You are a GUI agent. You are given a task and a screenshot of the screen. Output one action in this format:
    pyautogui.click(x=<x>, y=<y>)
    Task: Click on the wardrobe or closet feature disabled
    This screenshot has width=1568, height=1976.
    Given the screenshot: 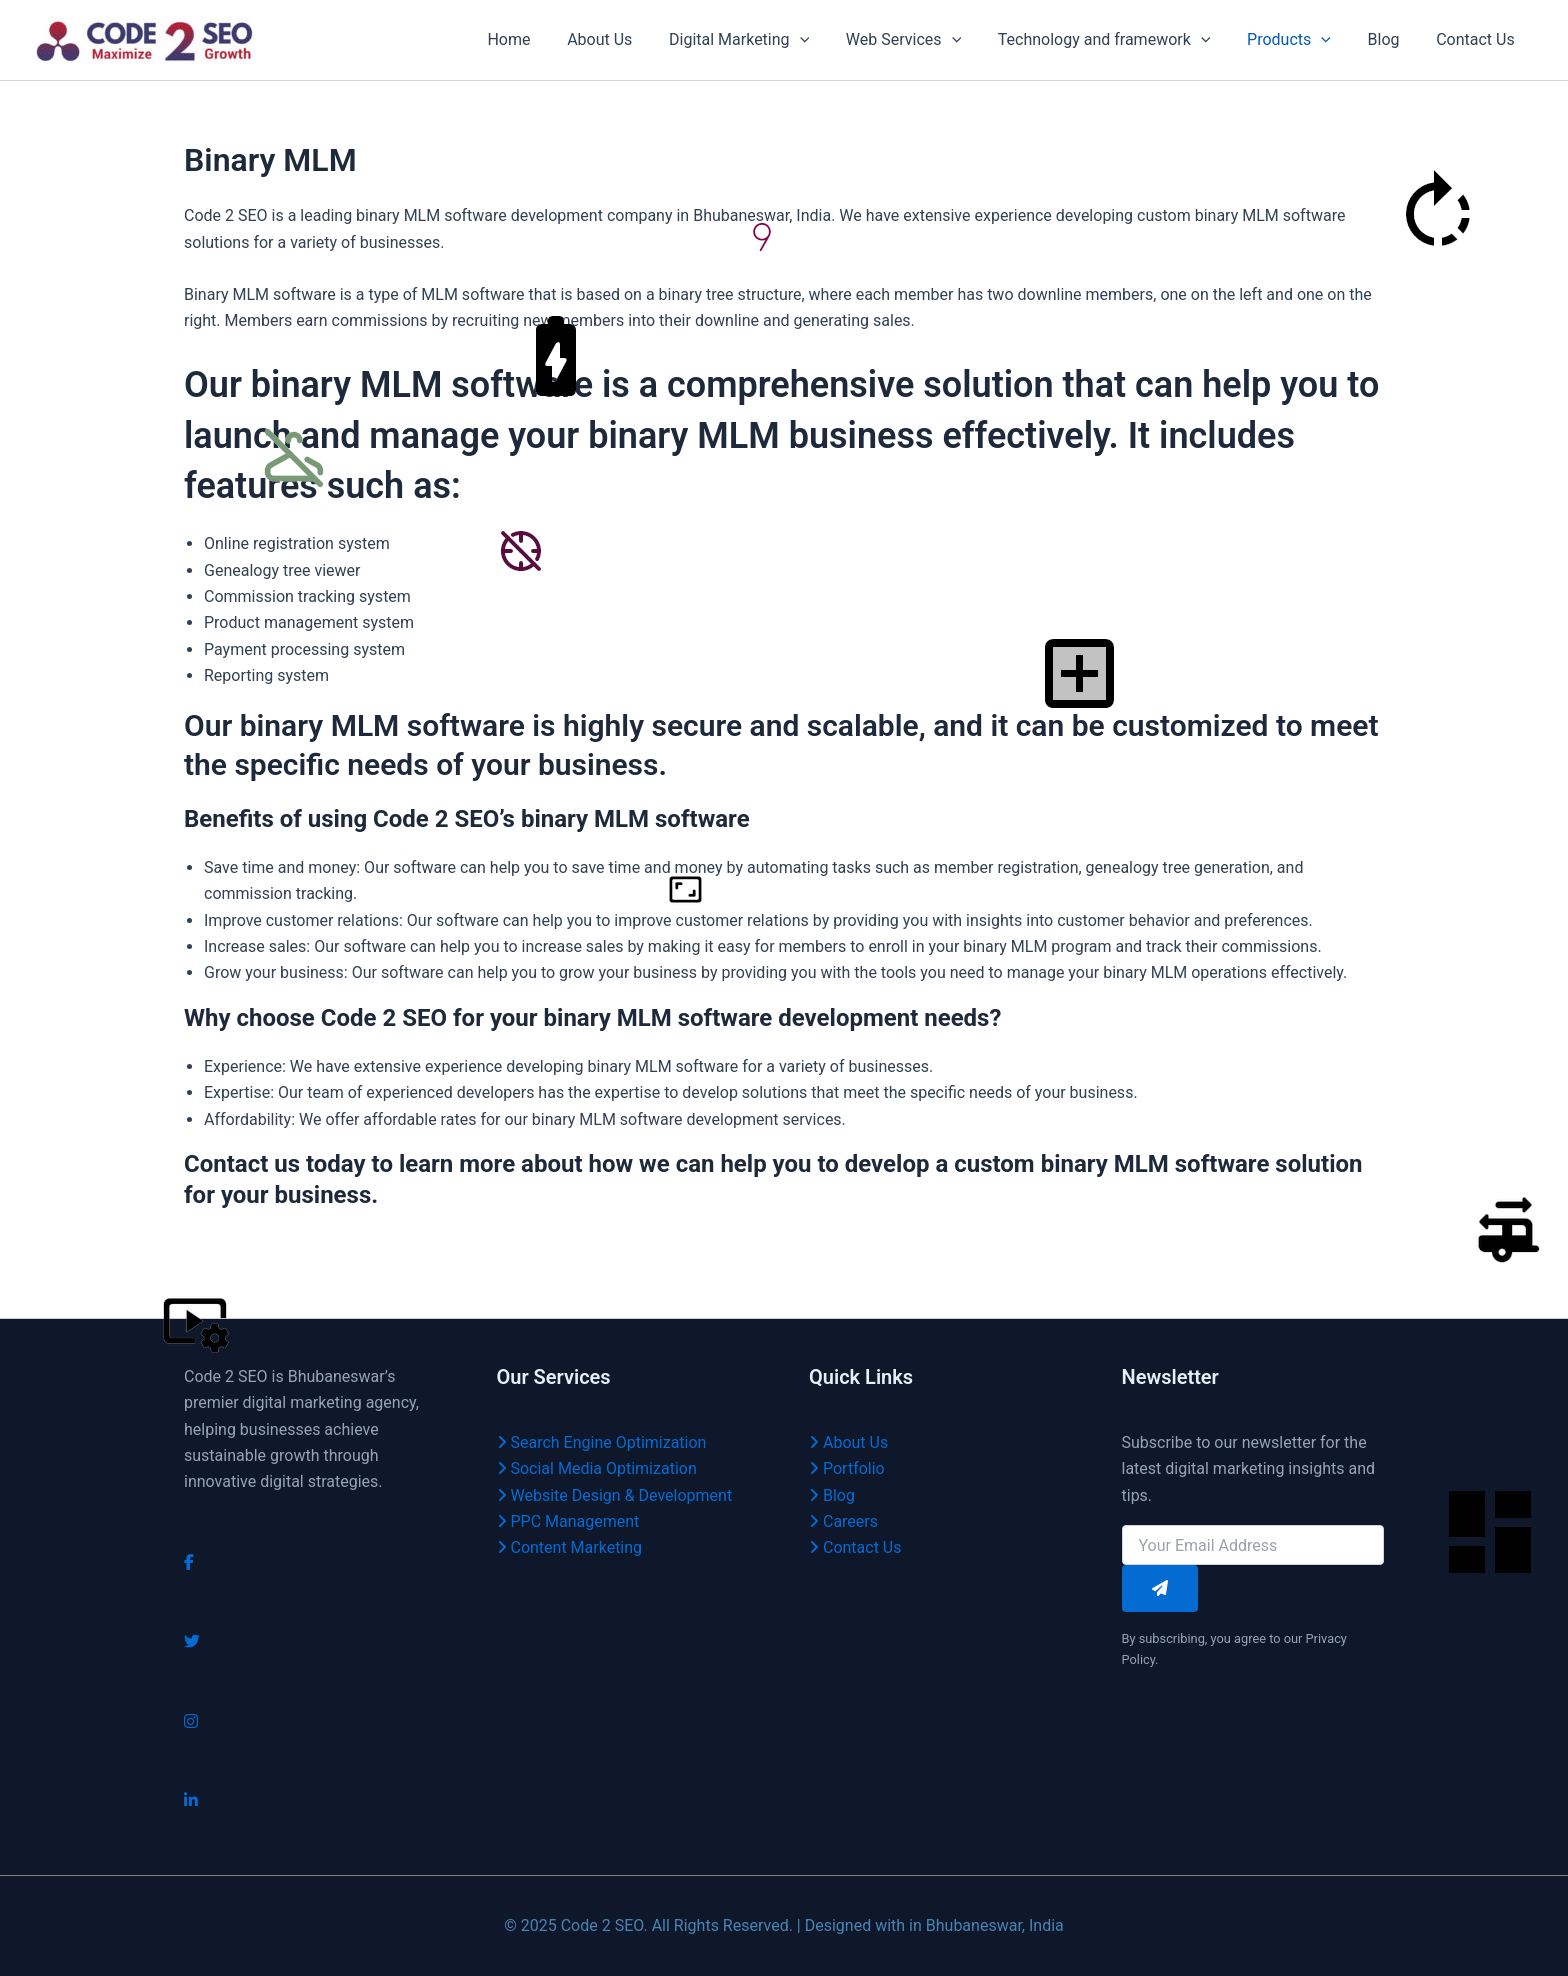 What is the action you would take?
    pyautogui.click(x=294, y=458)
    